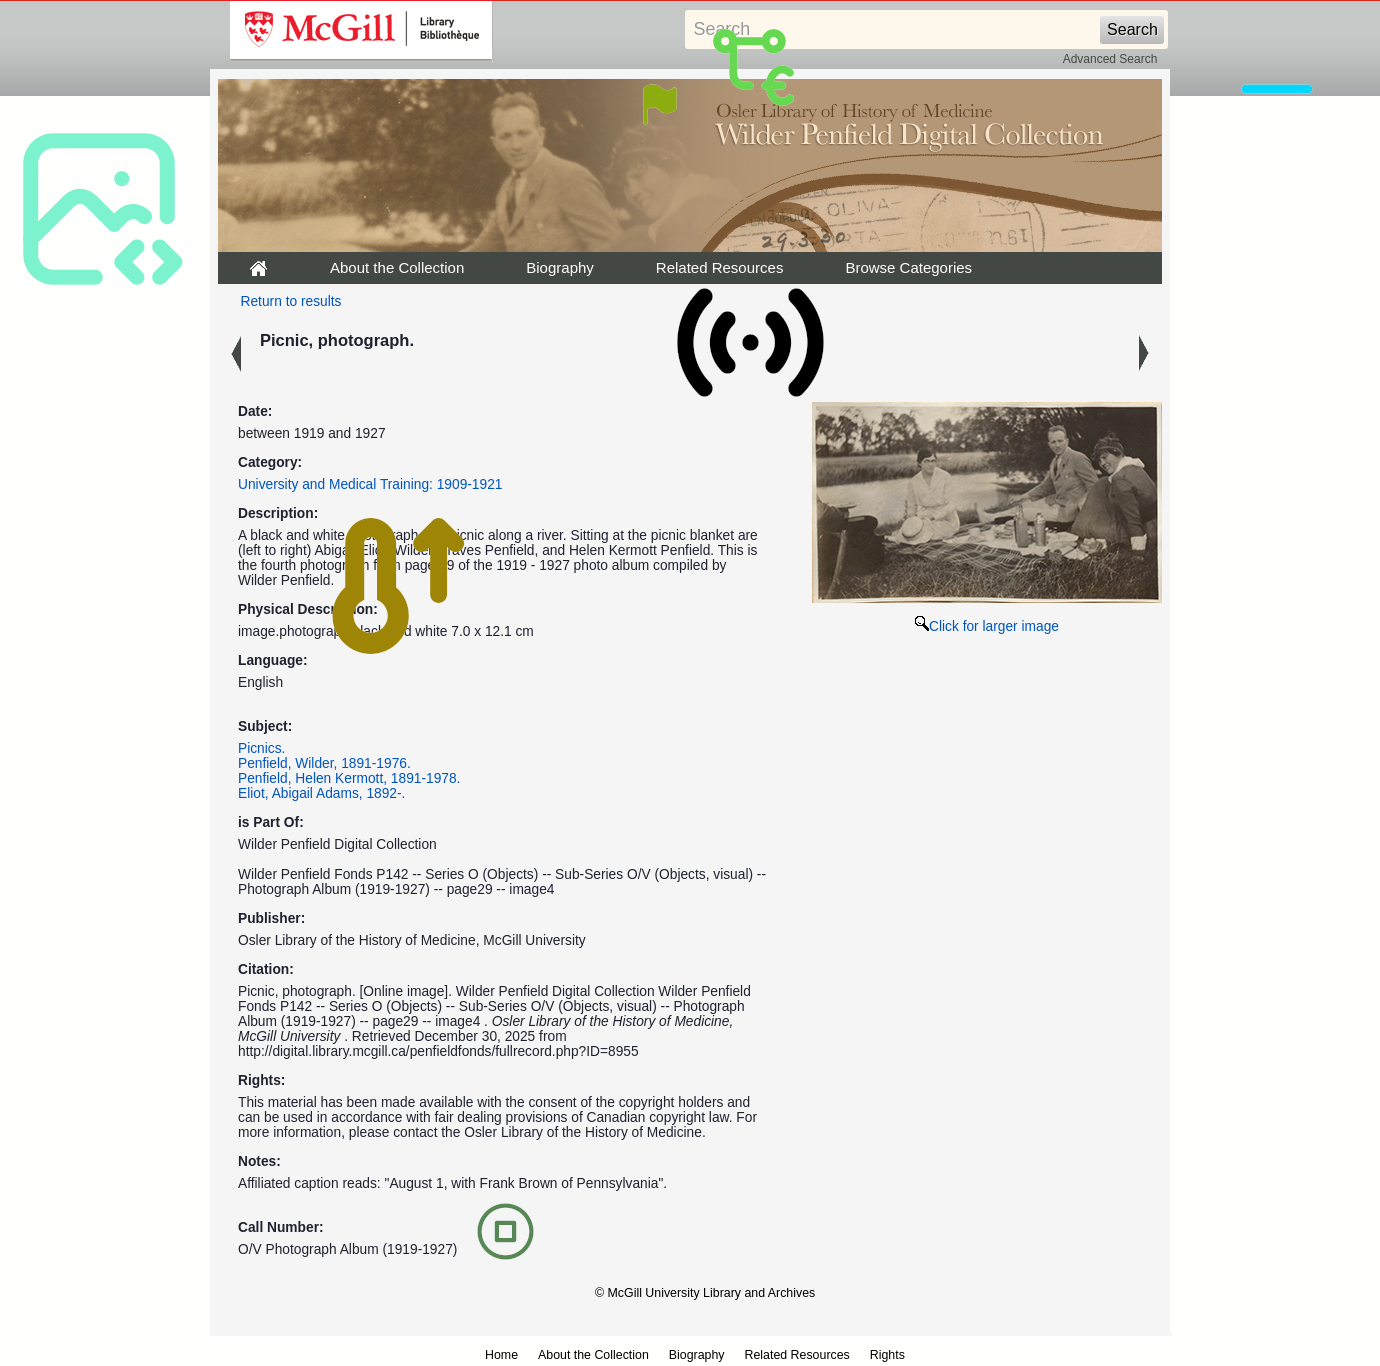  I want to click on connect to a wireless access point, so click(750, 342).